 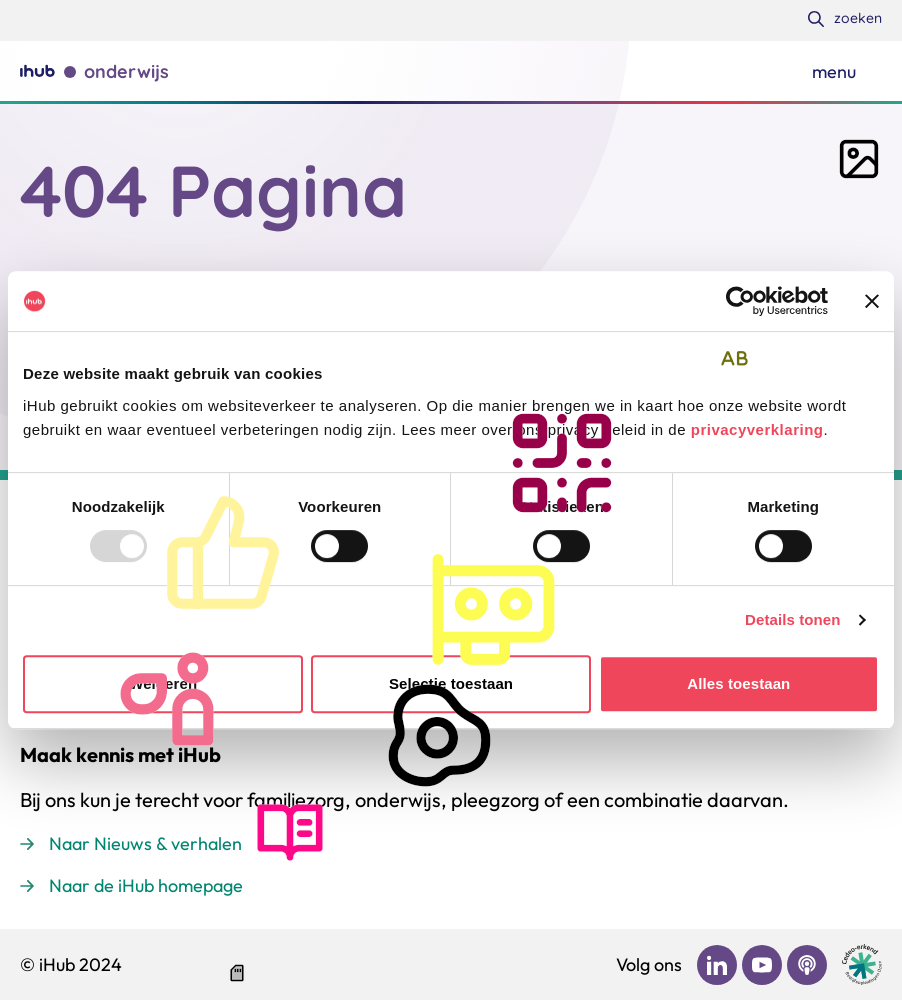 I want to click on view graphics card or GPU information, so click(x=493, y=609).